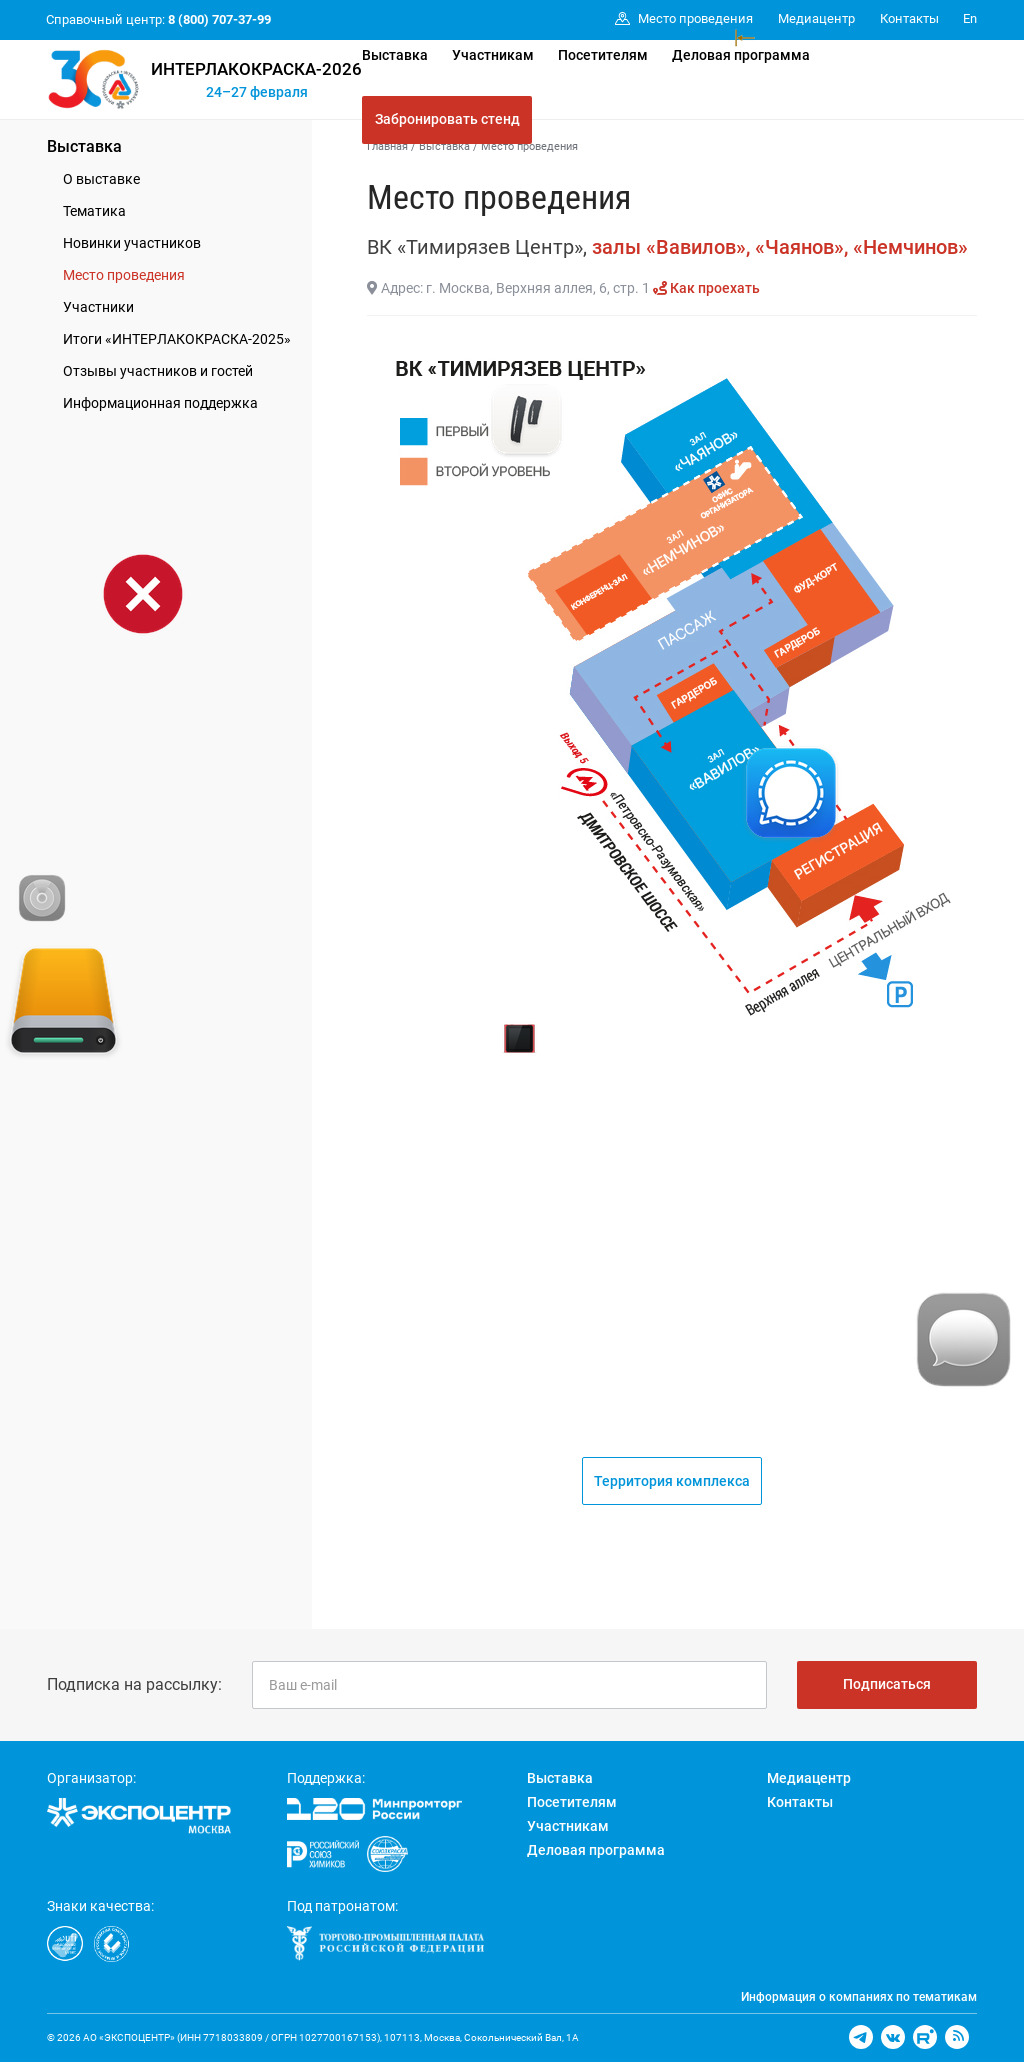 This screenshot has height=2062, width=1024. What do you see at coordinates (526, 419) in the screenshot?
I see `open stacks task manager app` at bounding box center [526, 419].